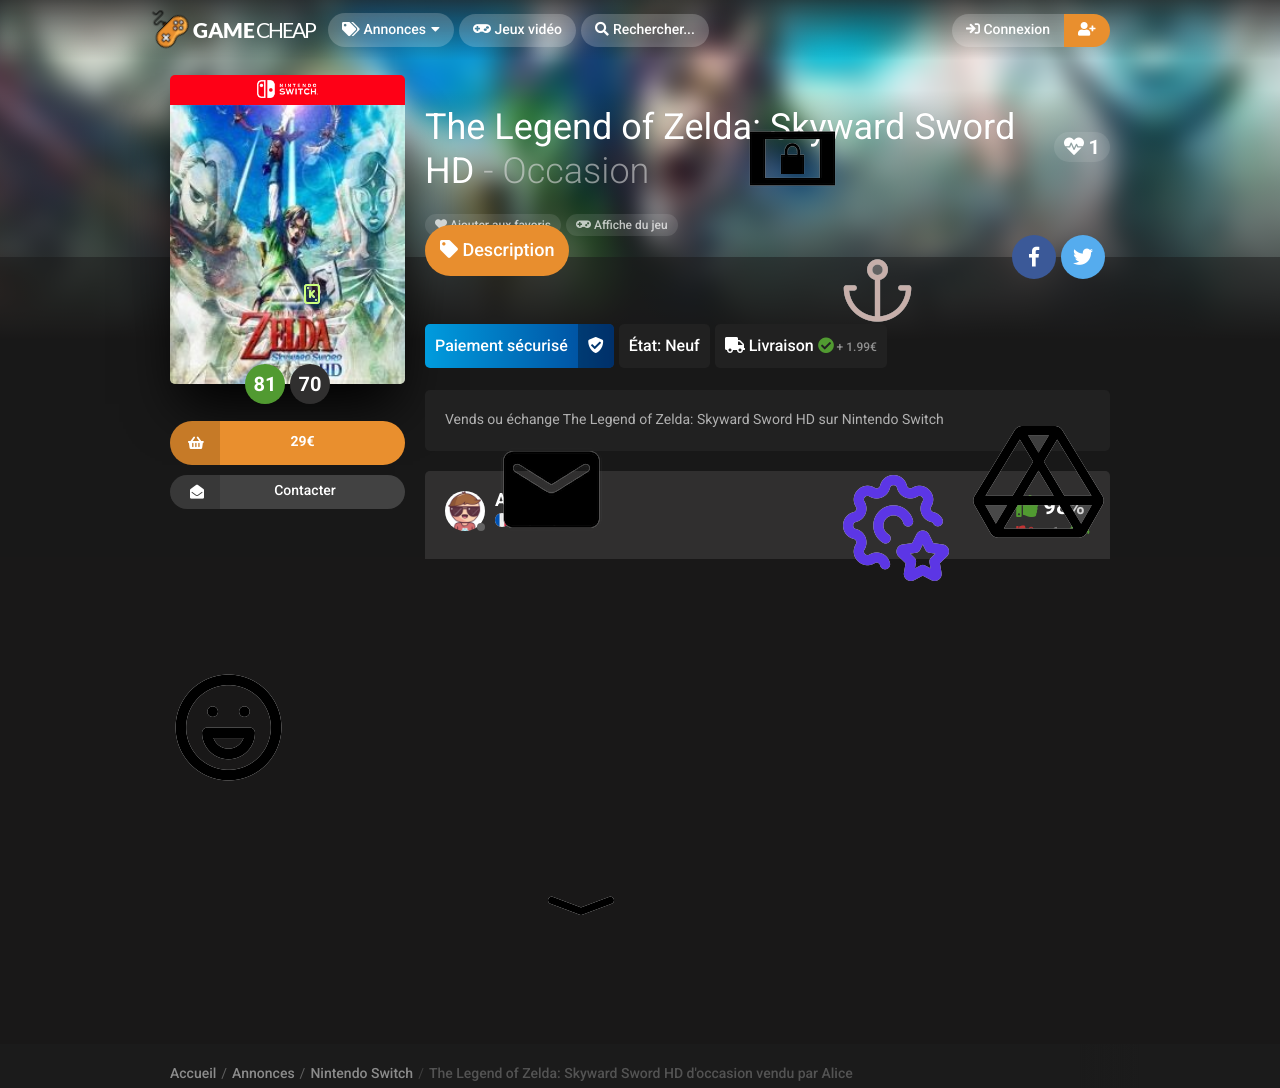  What do you see at coordinates (581, 904) in the screenshot?
I see `expand content or dropdown menu` at bounding box center [581, 904].